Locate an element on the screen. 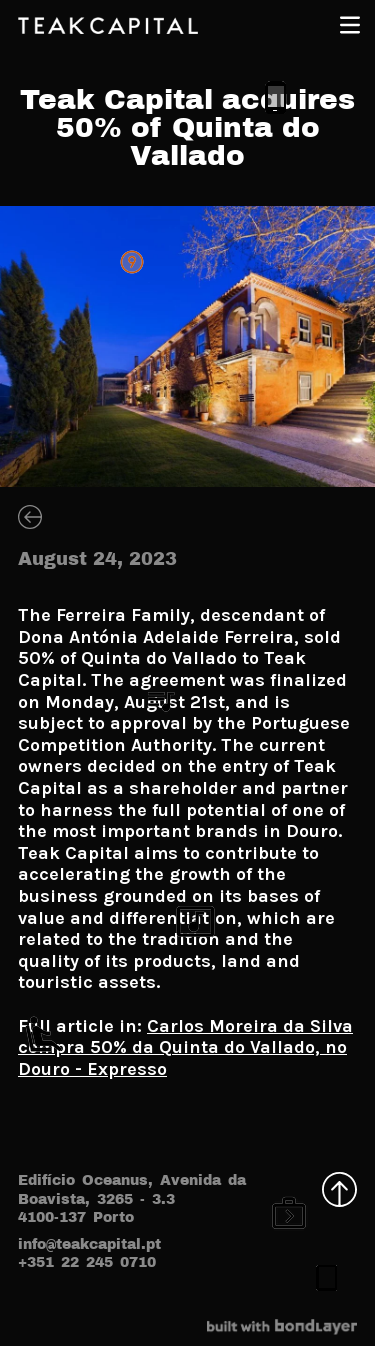 This screenshot has height=1346, width=375. indicates an android device is located at coordinates (276, 98).